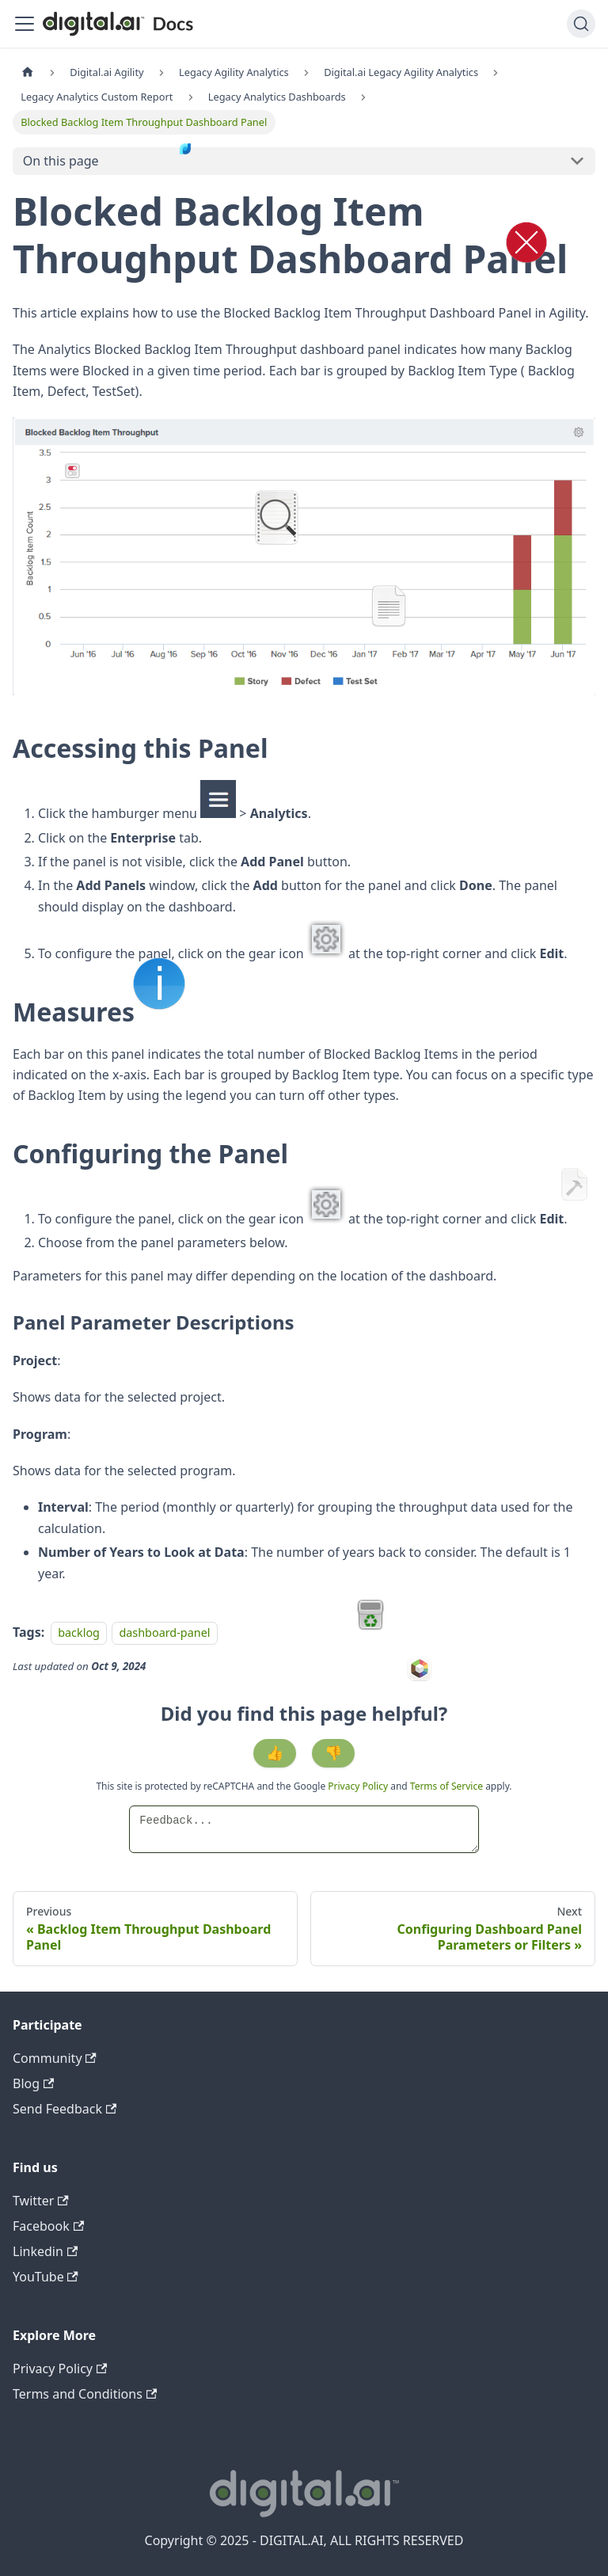 The height and width of the screenshot is (2576, 608). Describe the element at coordinates (159, 984) in the screenshot. I see `indicates informational message or status` at that location.